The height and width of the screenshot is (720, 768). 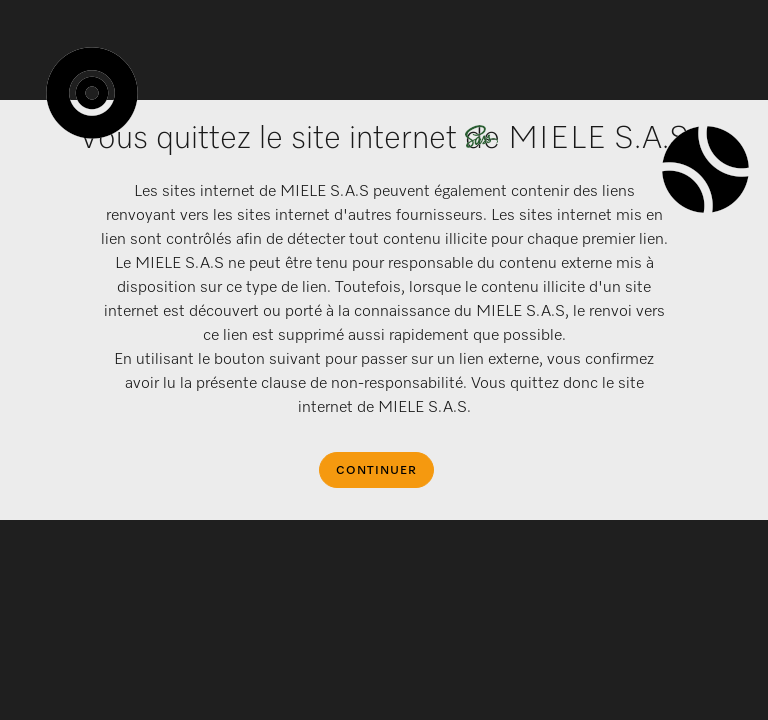 I want to click on play or access music library, so click(x=92, y=93).